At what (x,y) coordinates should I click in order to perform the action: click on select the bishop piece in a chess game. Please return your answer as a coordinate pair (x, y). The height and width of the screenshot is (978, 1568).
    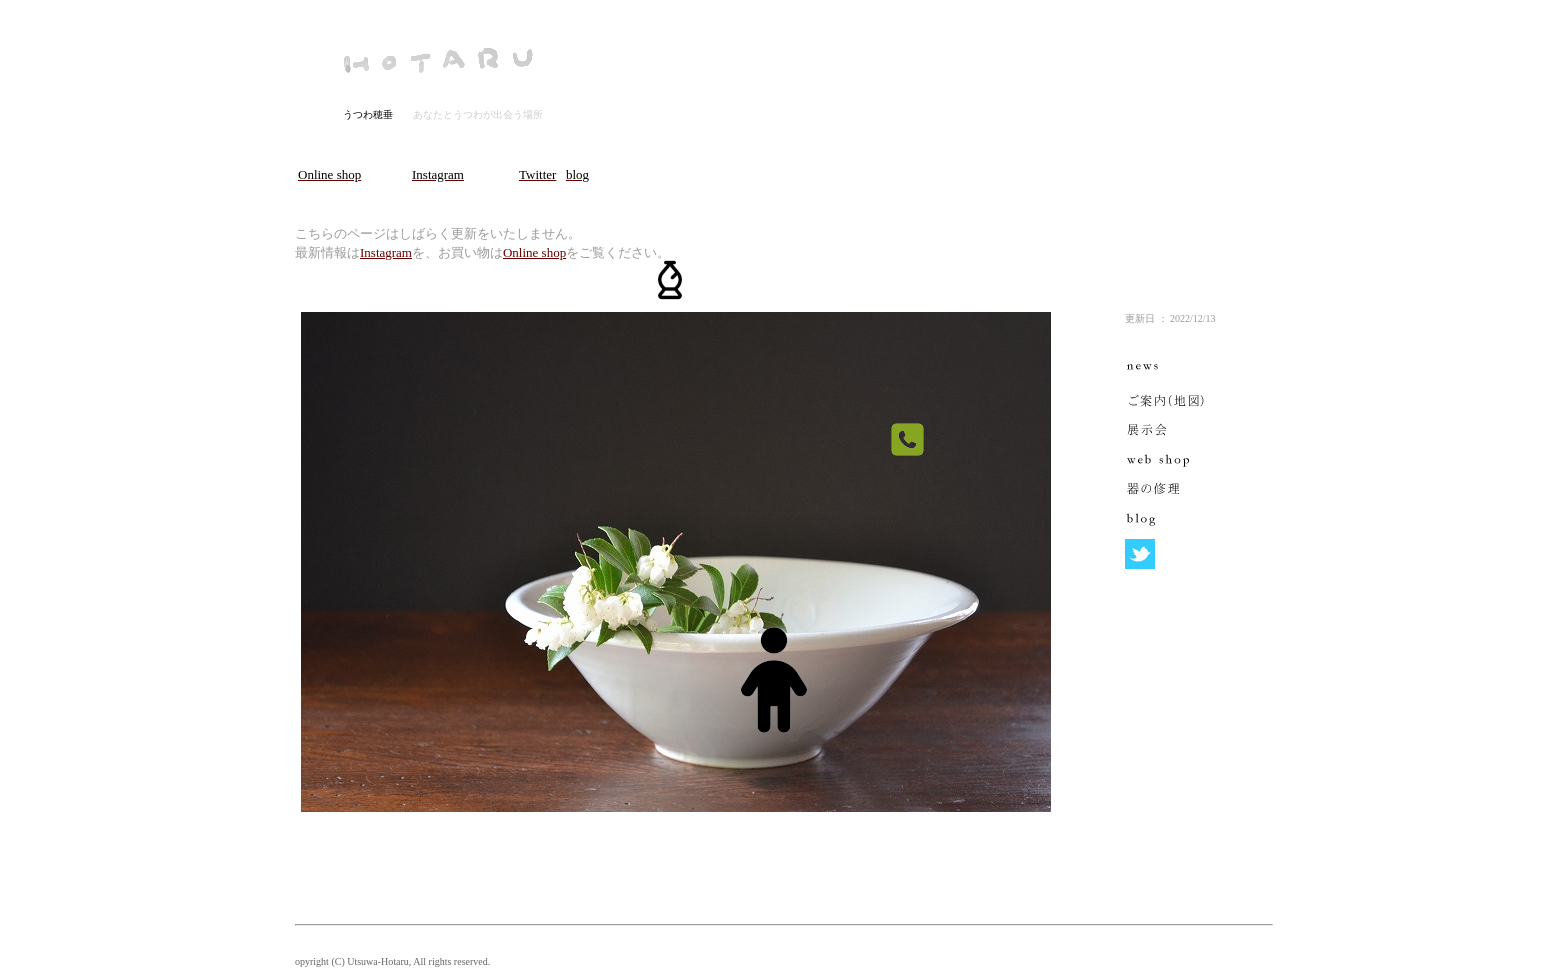
    Looking at the image, I should click on (670, 280).